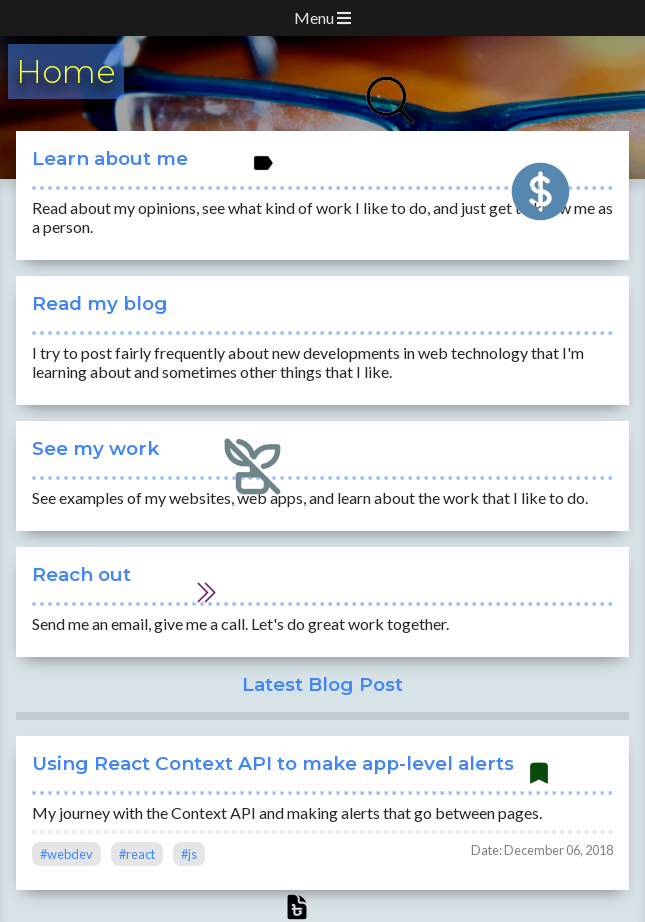 The image size is (645, 922). I want to click on view bangladeshi taka financial document, so click(297, 907).